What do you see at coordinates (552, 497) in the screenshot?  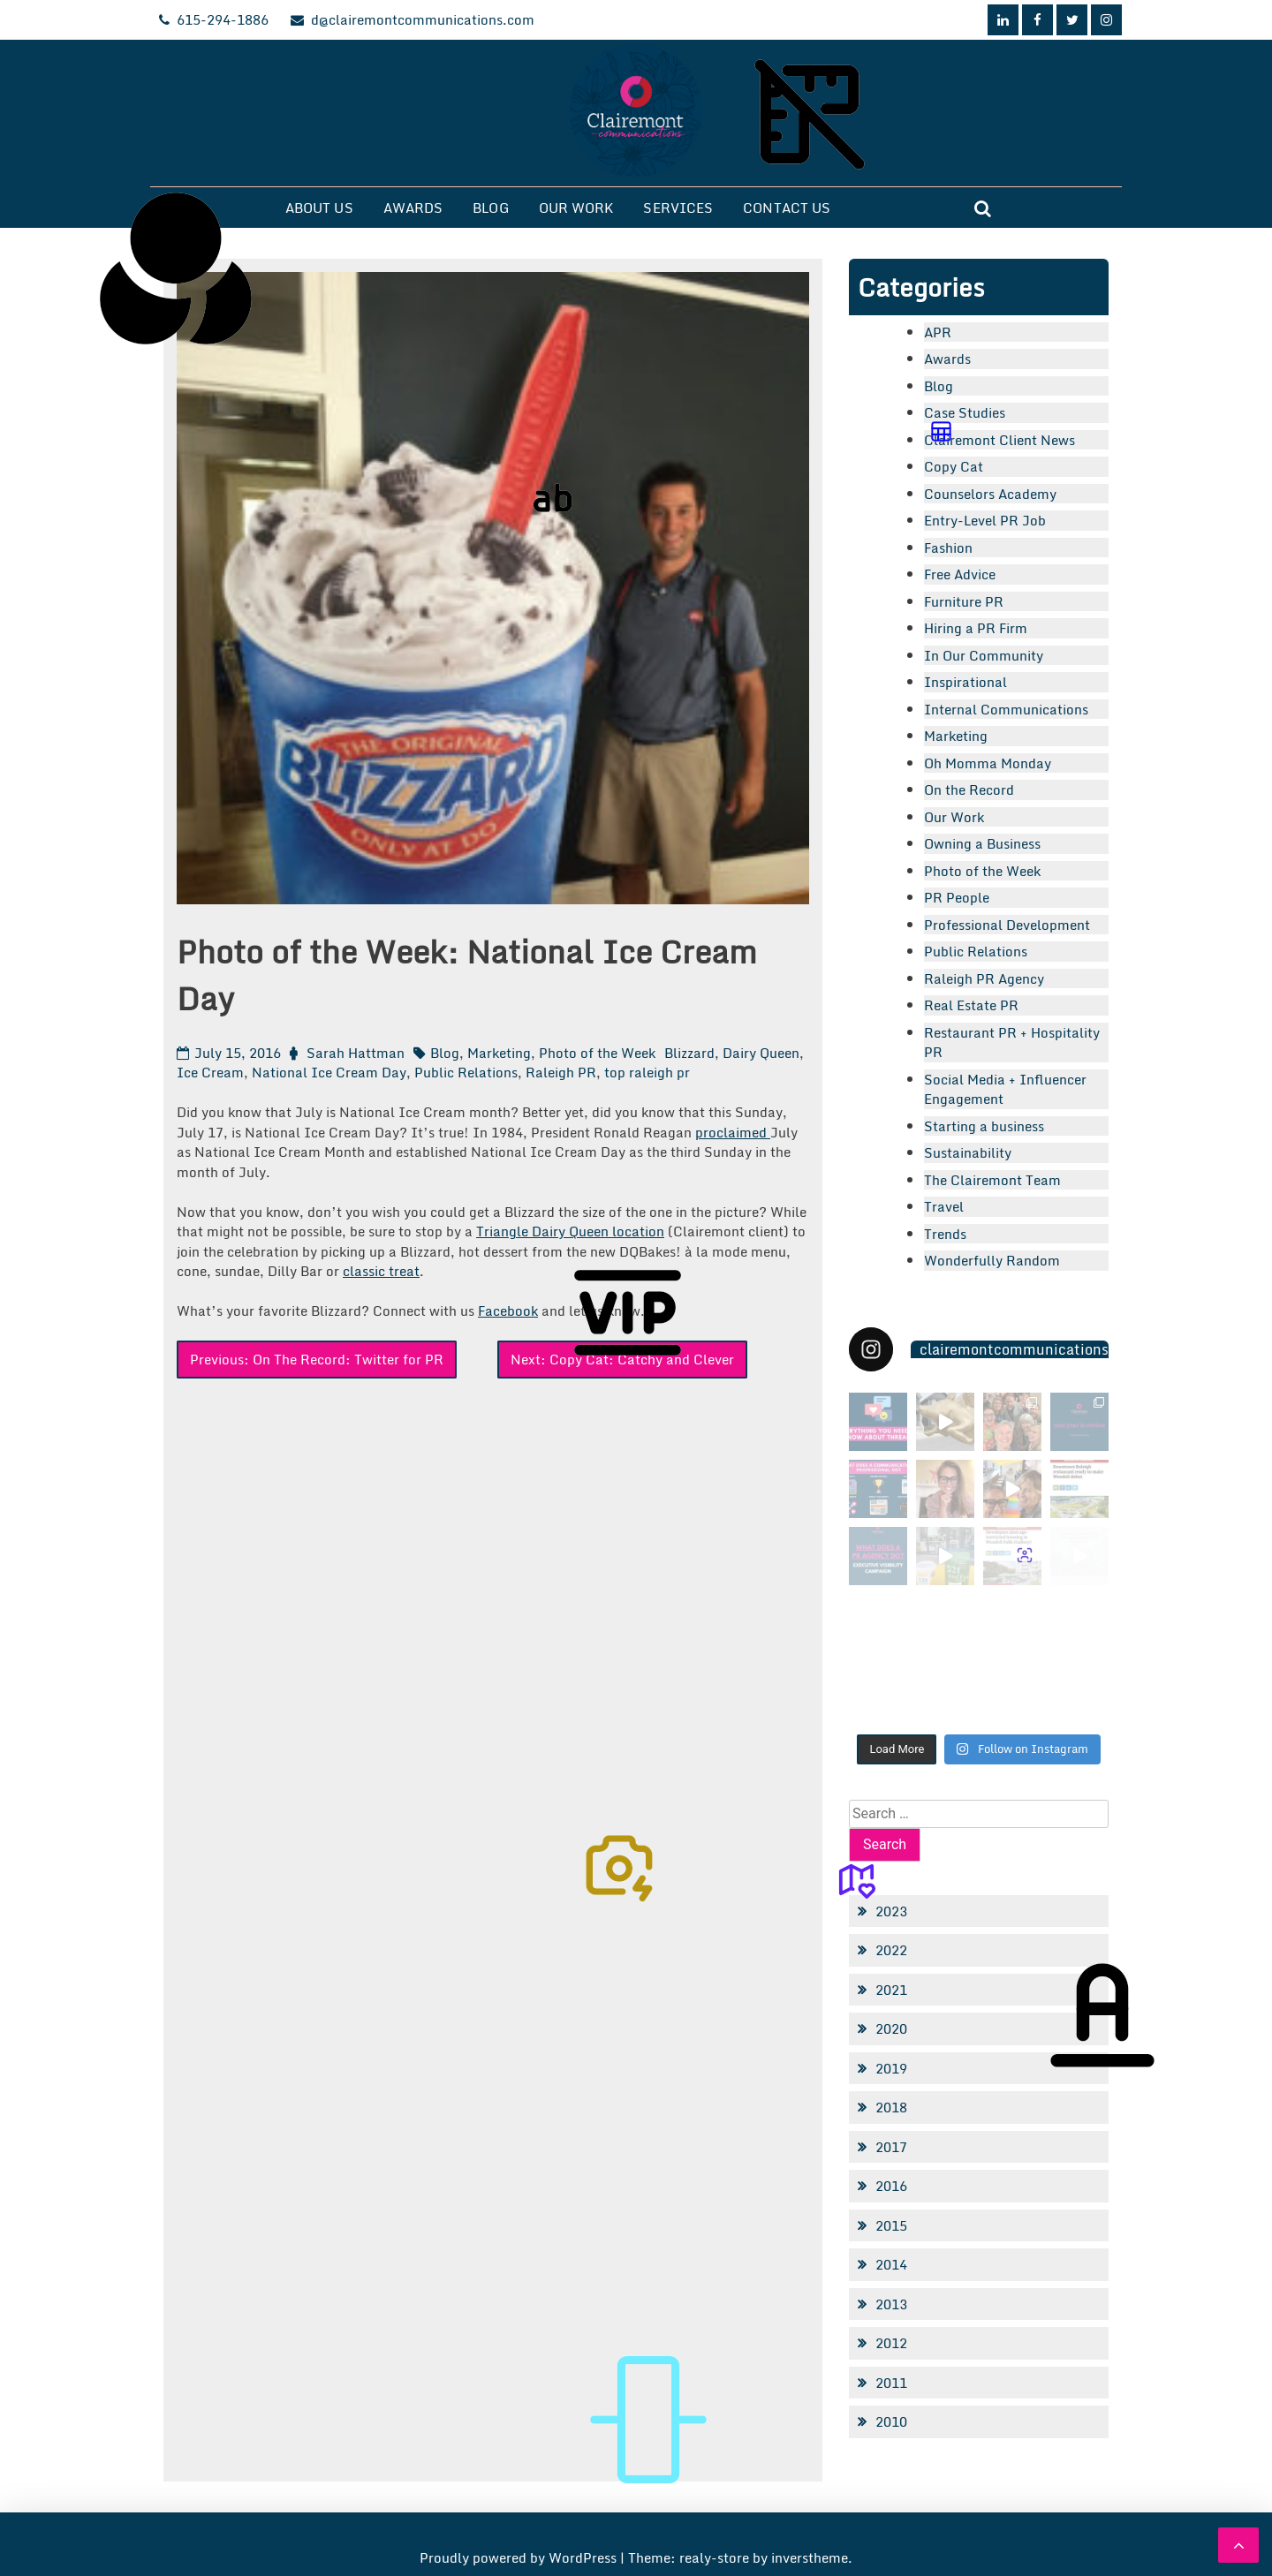 I see `switch to latin alphabet input` at bounding box center [552, 497].